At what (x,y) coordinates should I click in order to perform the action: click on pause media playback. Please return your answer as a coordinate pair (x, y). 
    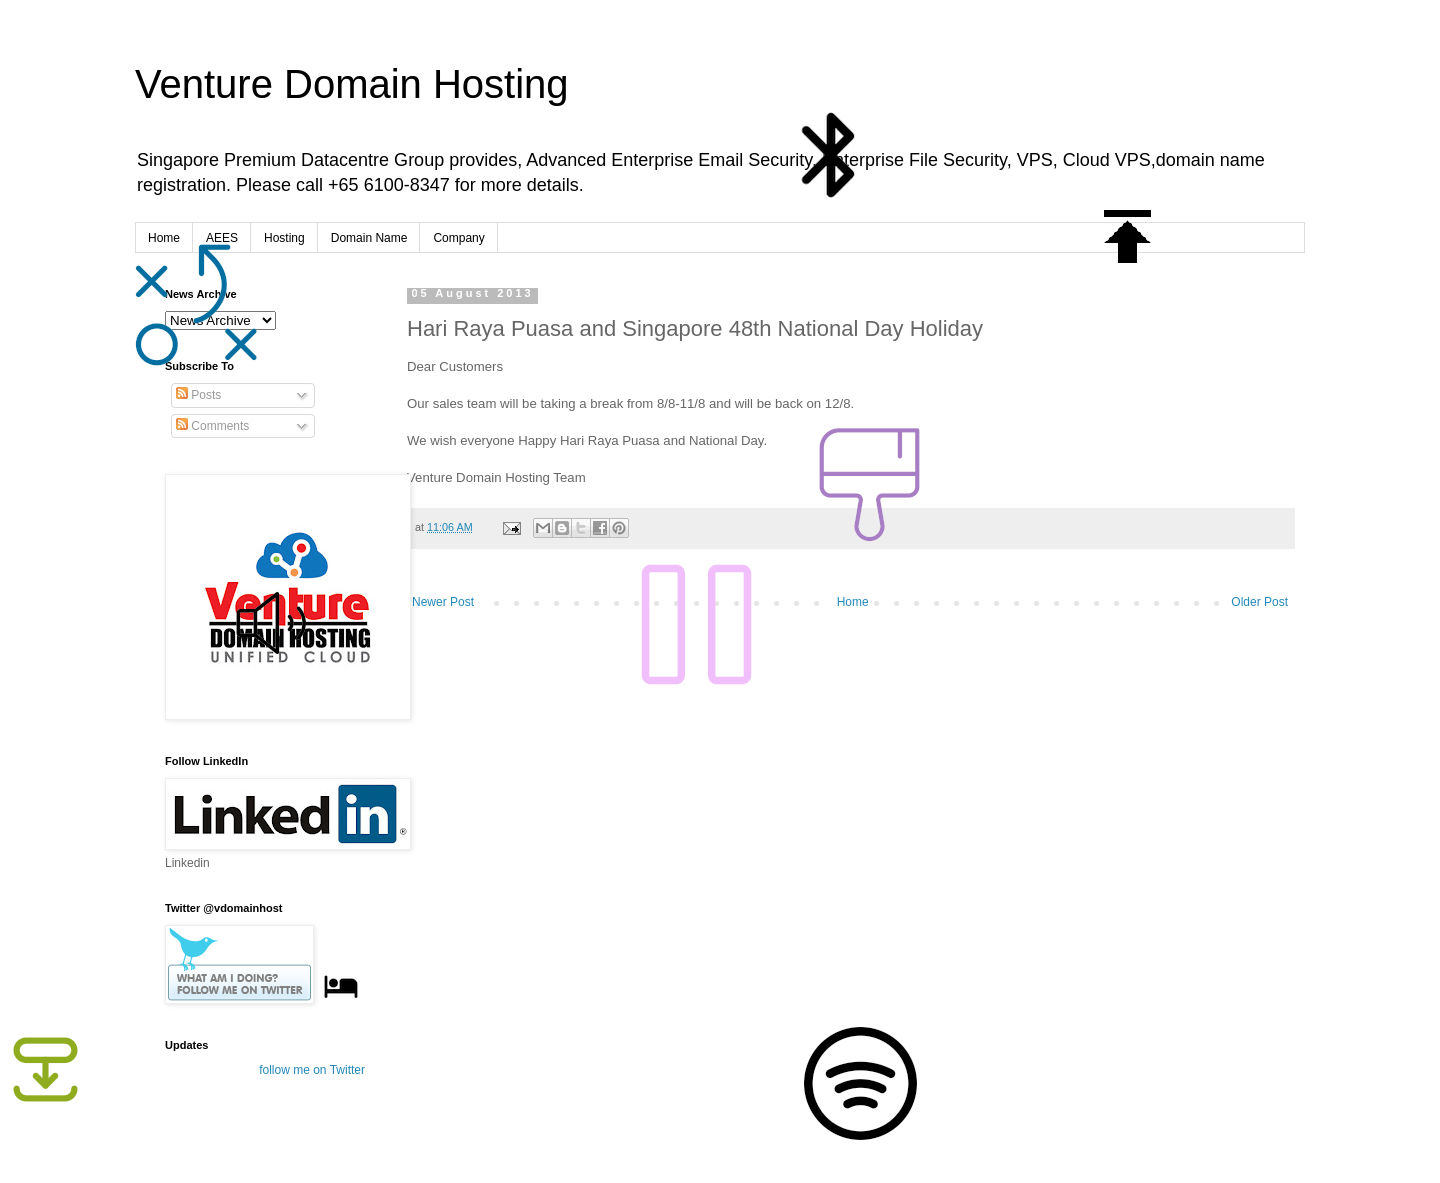
    Looking at the image, I should click on (696, 624).